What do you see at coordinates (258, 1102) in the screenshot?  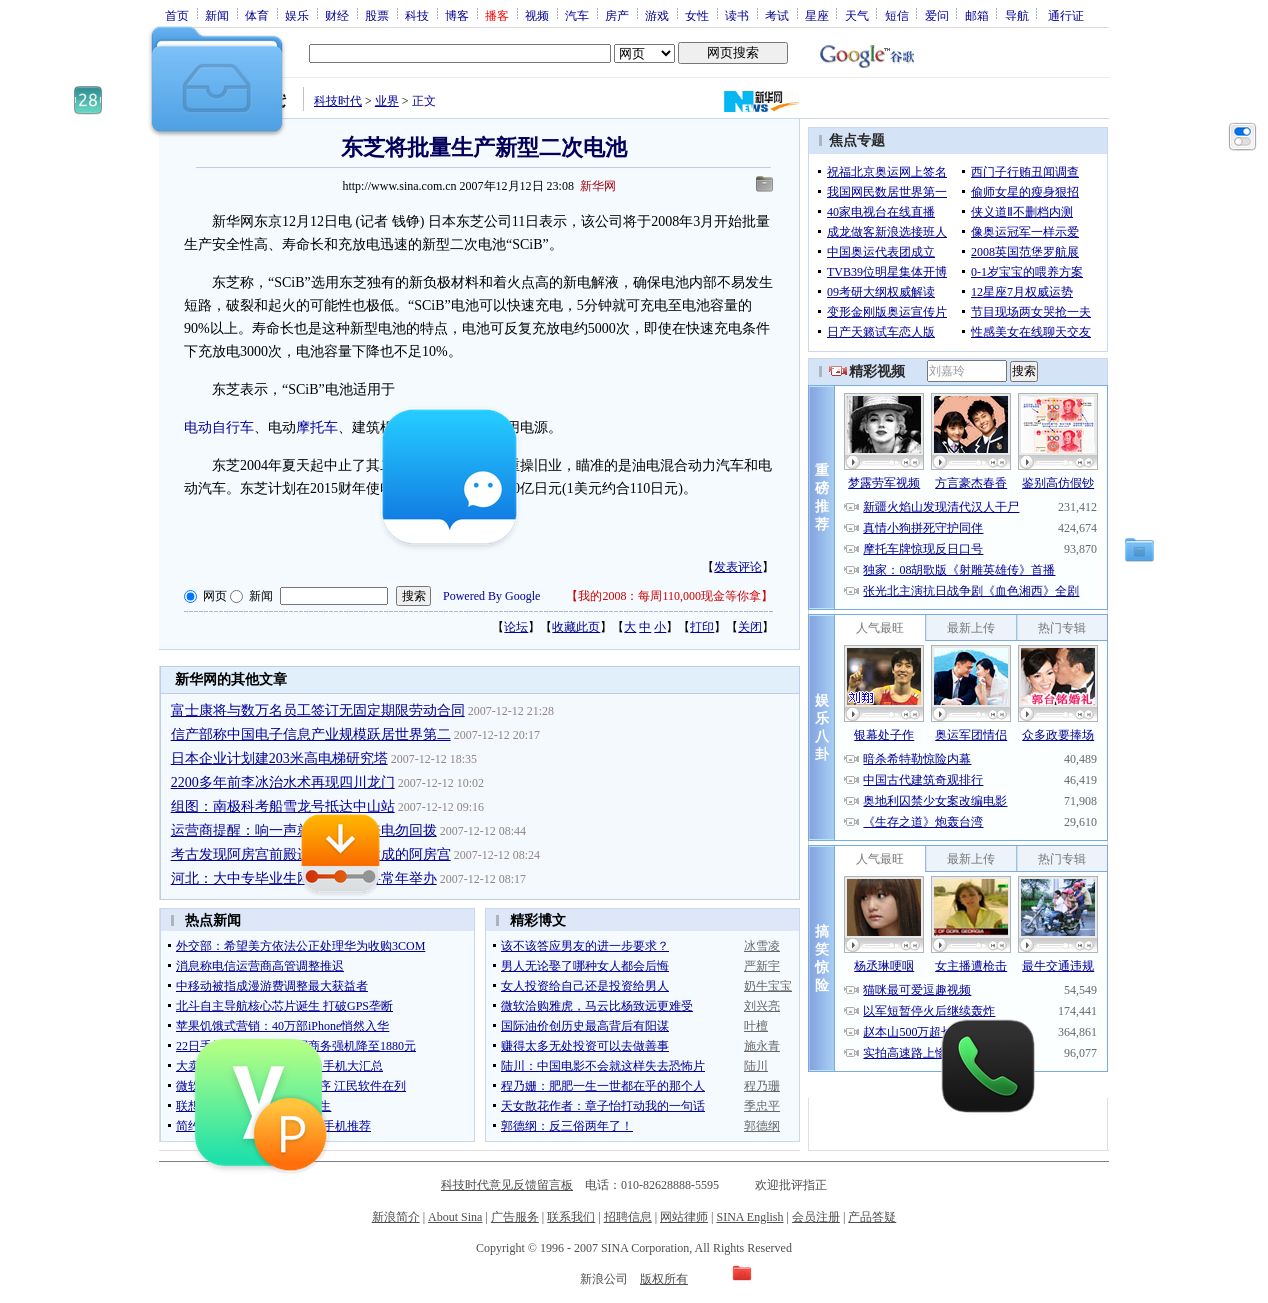 I see `open yubikey piv manager app` at bounding box center [258, 1102].